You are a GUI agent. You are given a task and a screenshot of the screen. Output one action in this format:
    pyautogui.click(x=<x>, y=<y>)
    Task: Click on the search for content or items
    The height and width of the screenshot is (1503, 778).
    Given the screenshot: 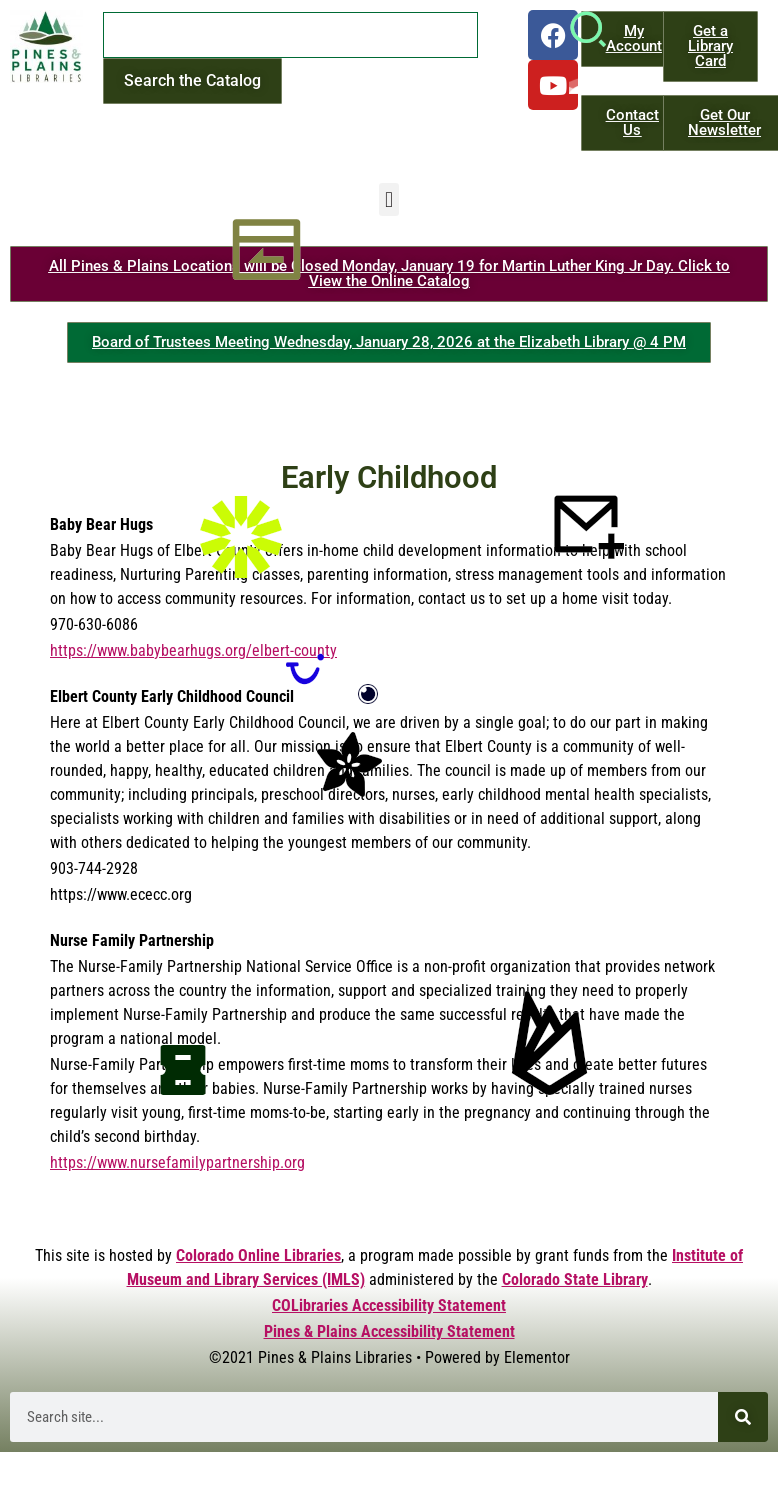 What is the action you would take?
    pyautogui.click(x=588, y=29)
    